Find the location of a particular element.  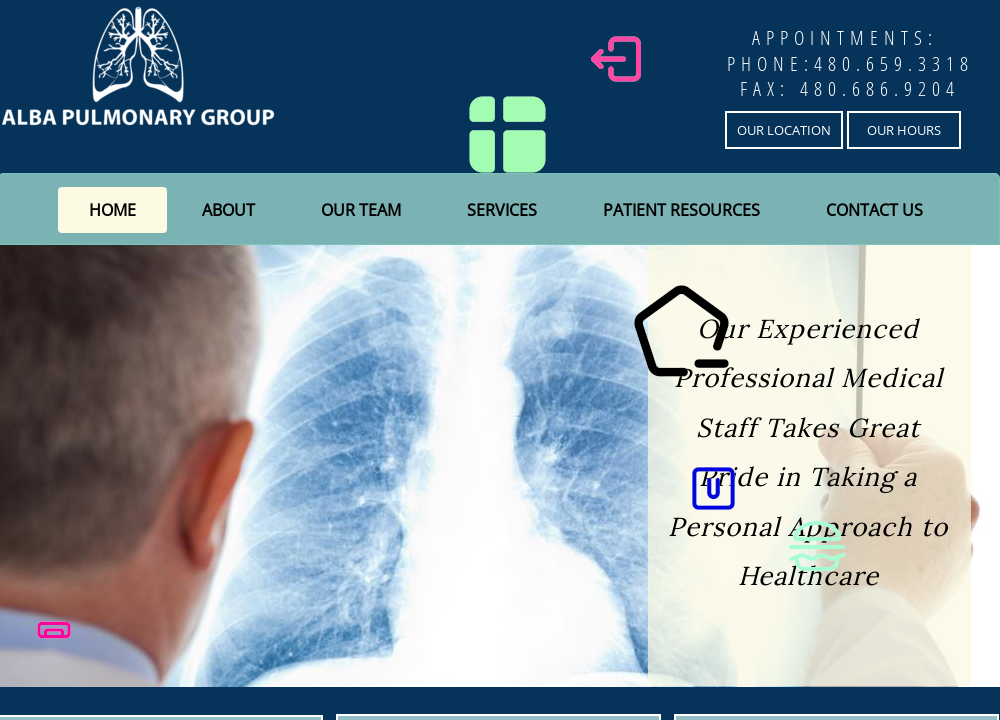

food or restaurant category is located at coordinates (817, 547).